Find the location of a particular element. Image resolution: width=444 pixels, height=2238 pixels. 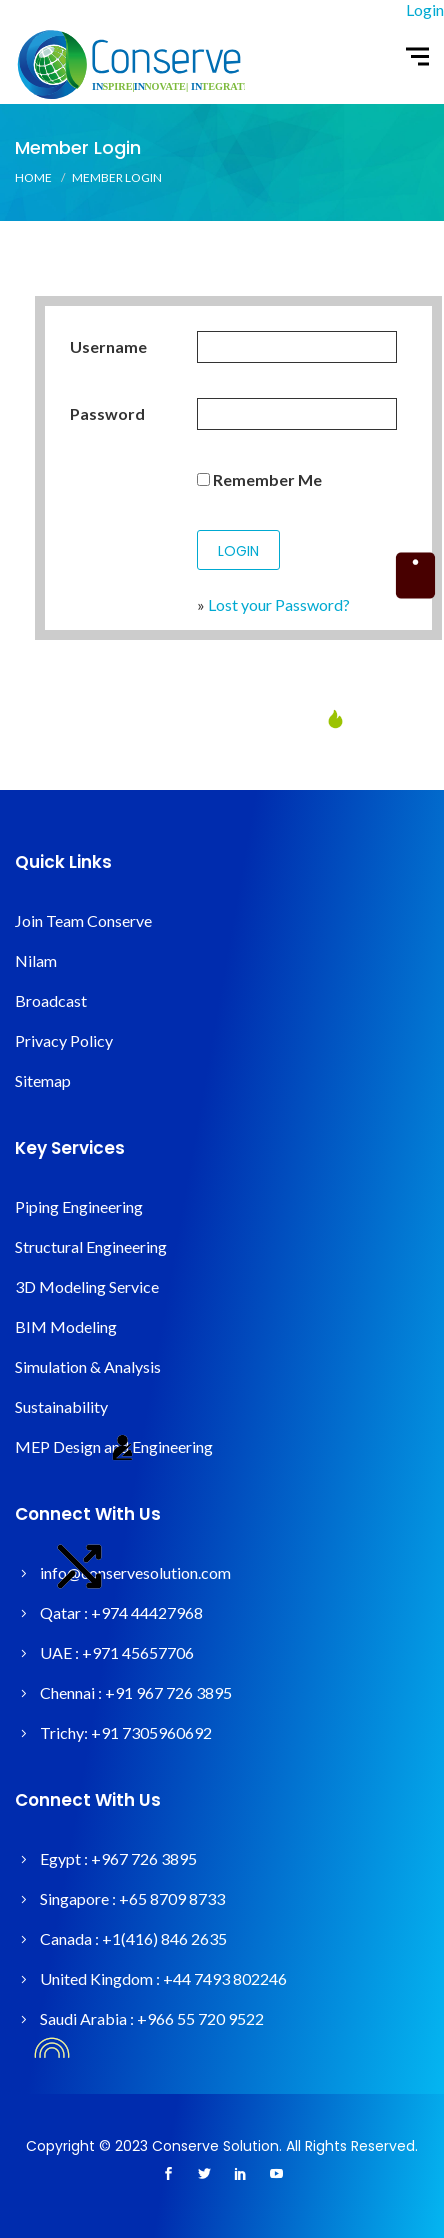

indicates seatbelt status or safety reminder is located at coordinates (122, 1447).